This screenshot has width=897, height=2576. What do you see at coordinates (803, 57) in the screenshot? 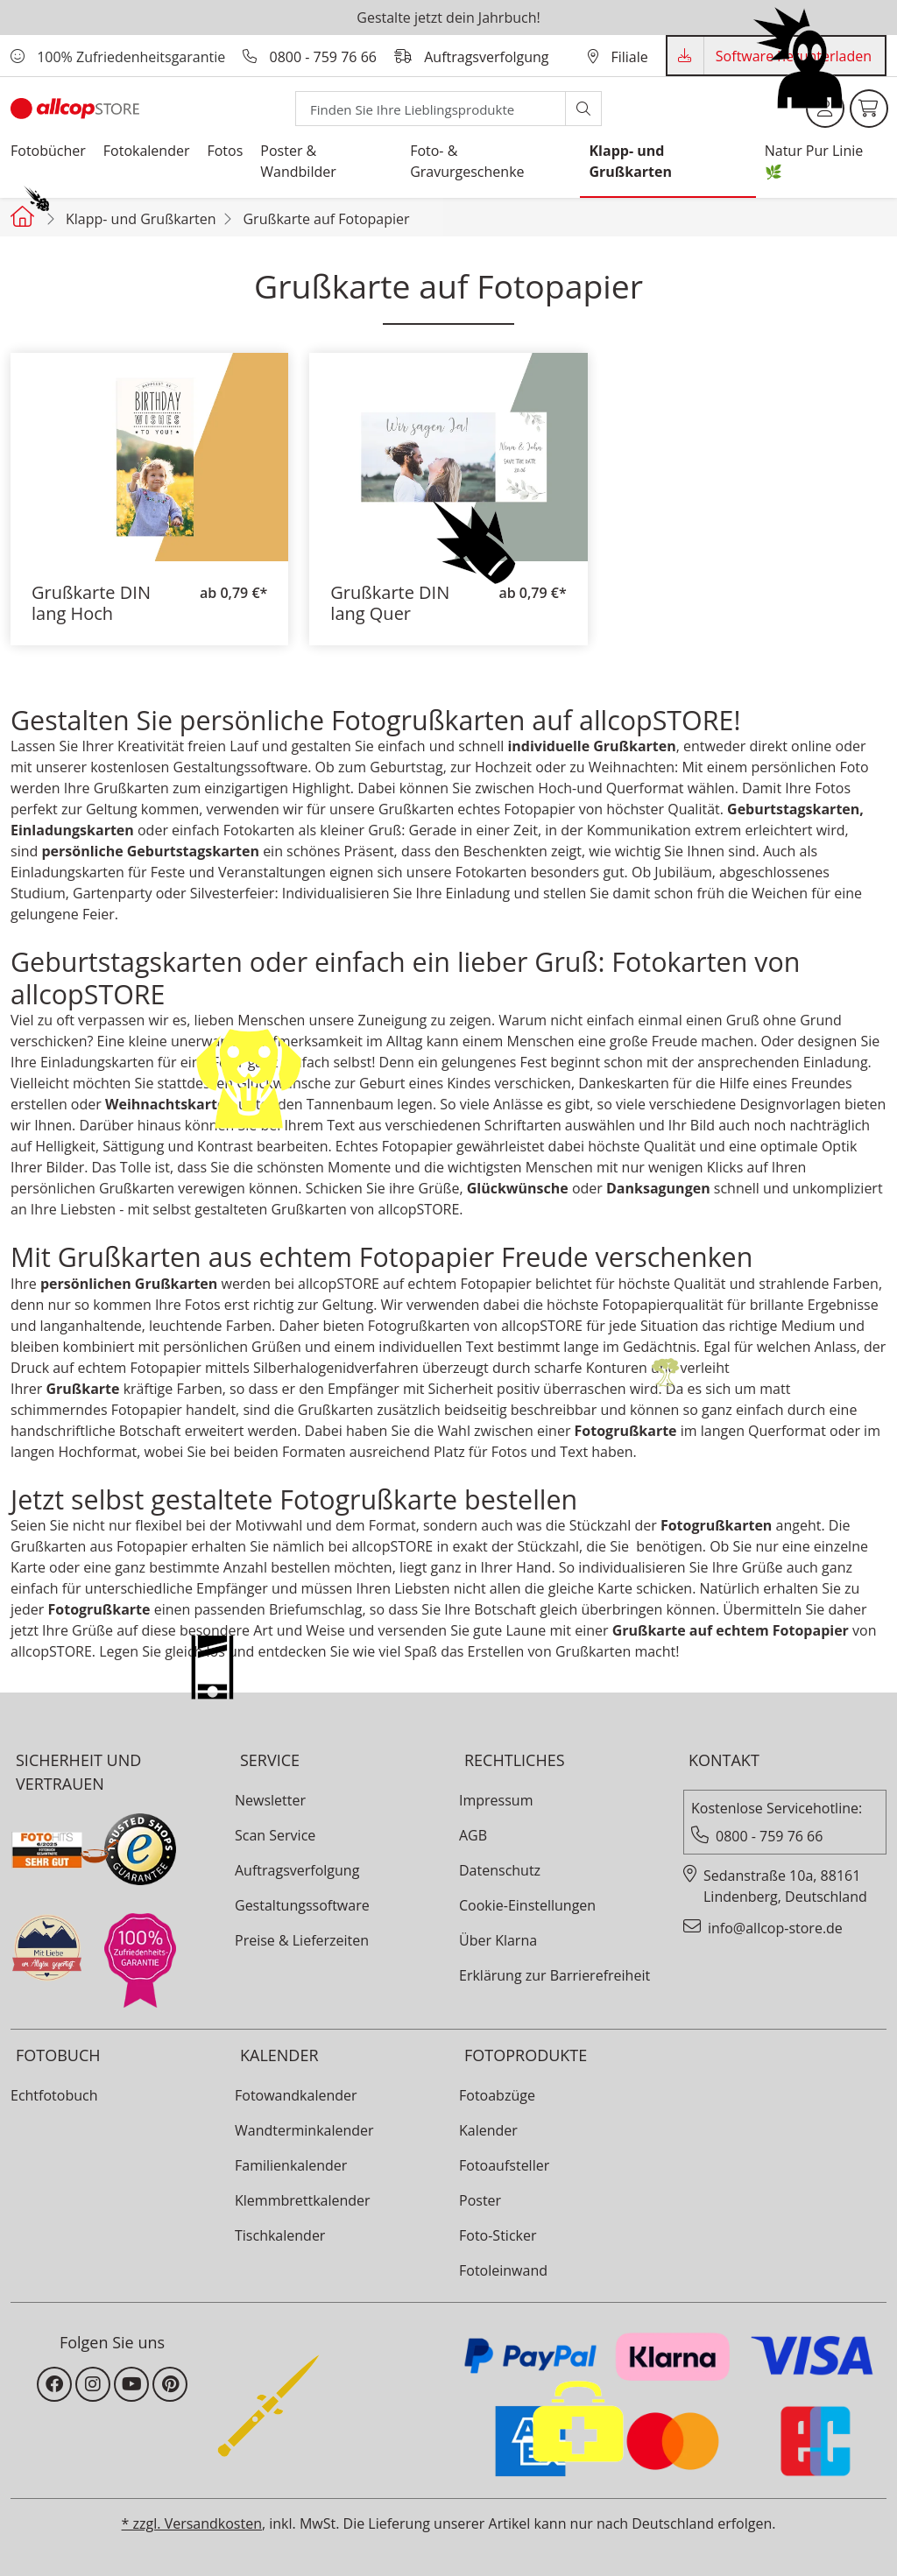
I see `indicates a surprised or shocked reaction` at bounding box center [803, 57].